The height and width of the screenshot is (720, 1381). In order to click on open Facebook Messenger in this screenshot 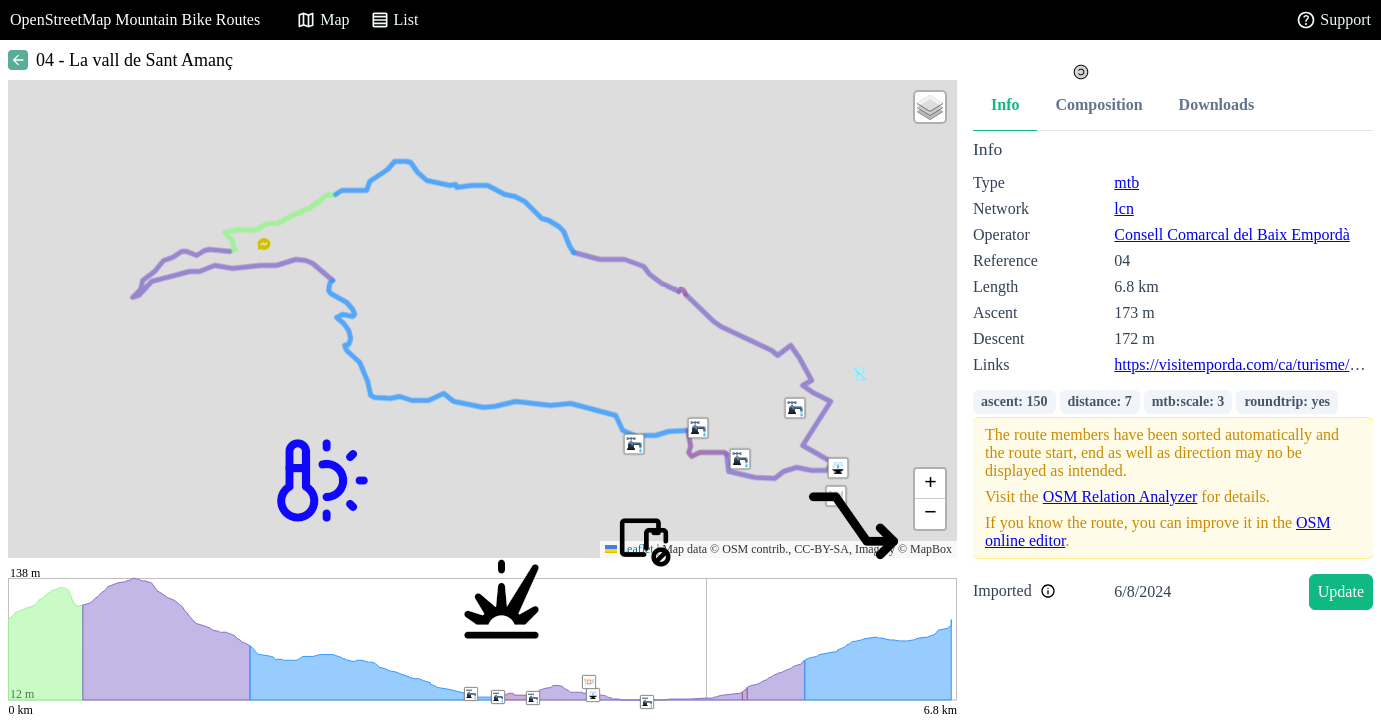, I will do `click(264, 244)`.